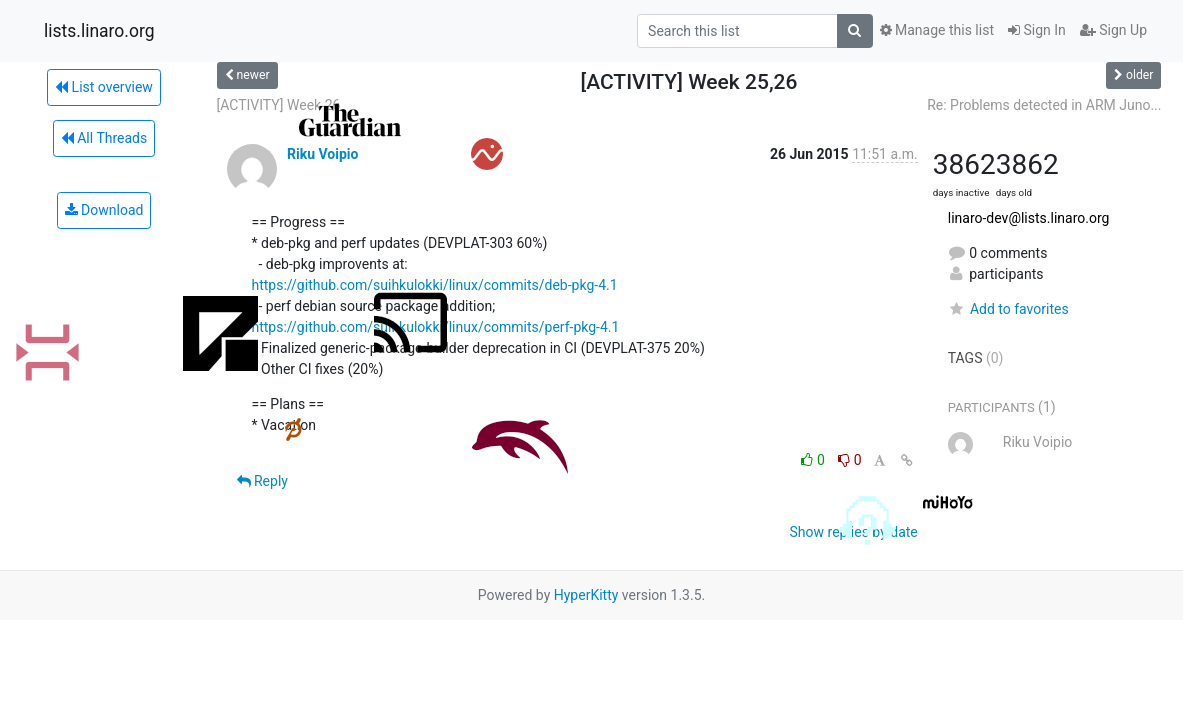 This screenshot has height=720, width=1183. What do you see at coordinates (410, 322) in the screenshot?
I see `cast media to a nearby device` at bounding box center [410, 322].